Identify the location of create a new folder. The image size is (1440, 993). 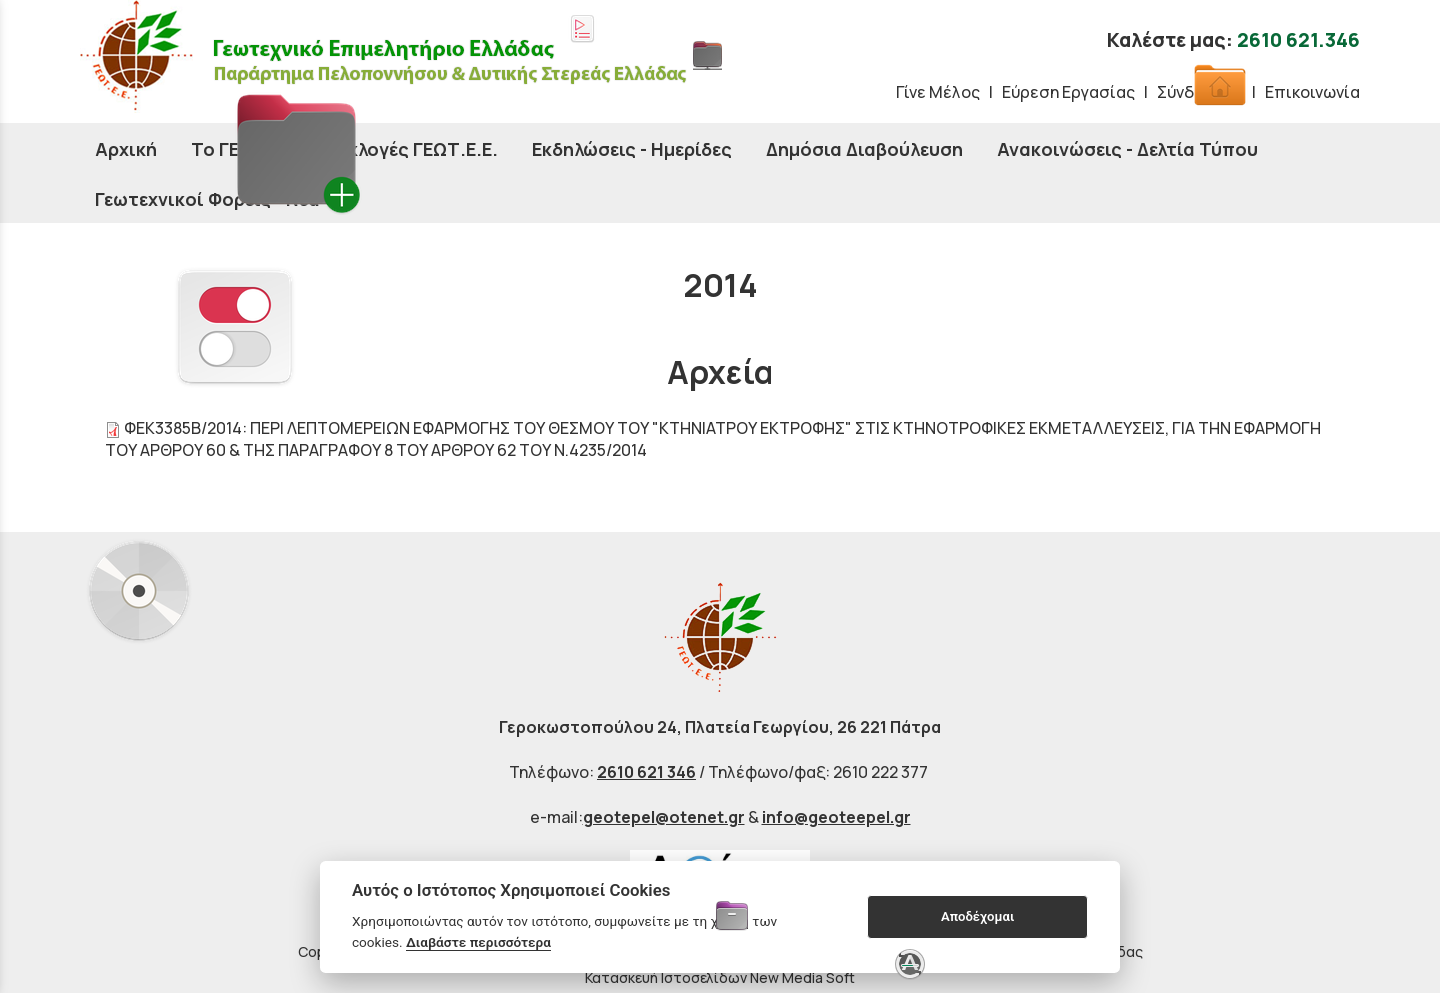
(296, 149).